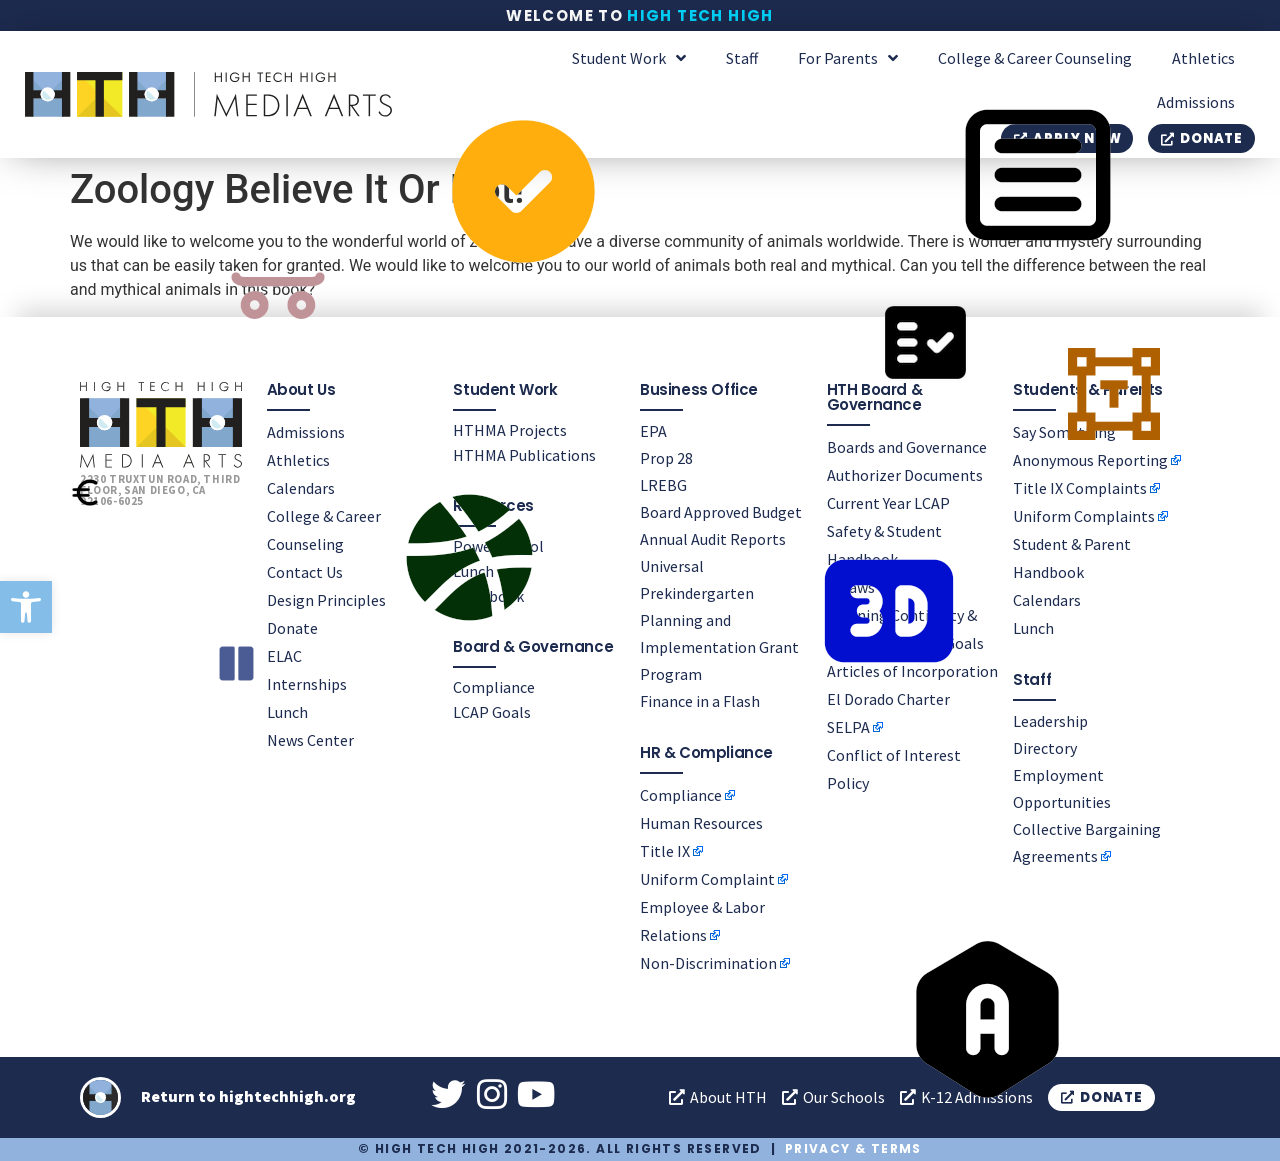 The height and width of the screenshot is (1161, 1280). Describe the element at coordinates (236, 663) in the screenshot. I see `switch to two-column layout` at that location.